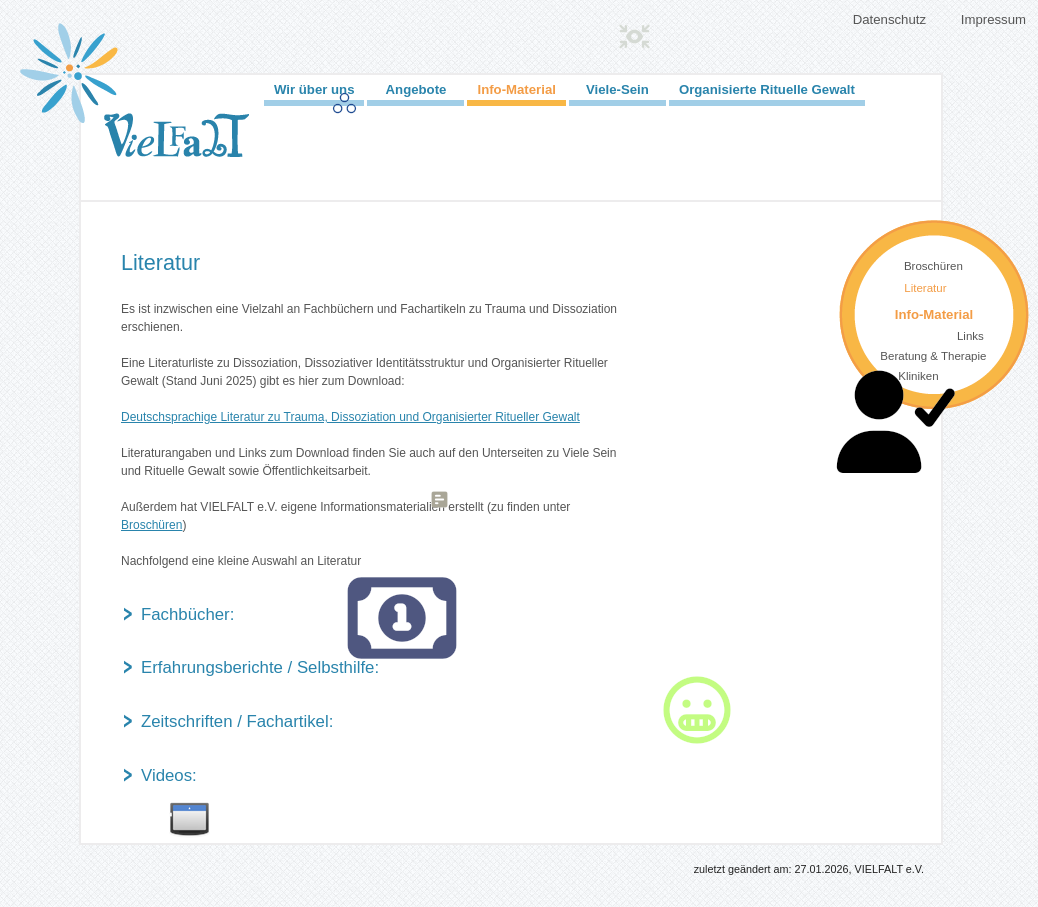 The width and height of the screenshot is (1038, 907). I want to click on view payment or billing information, so click(402, 618).